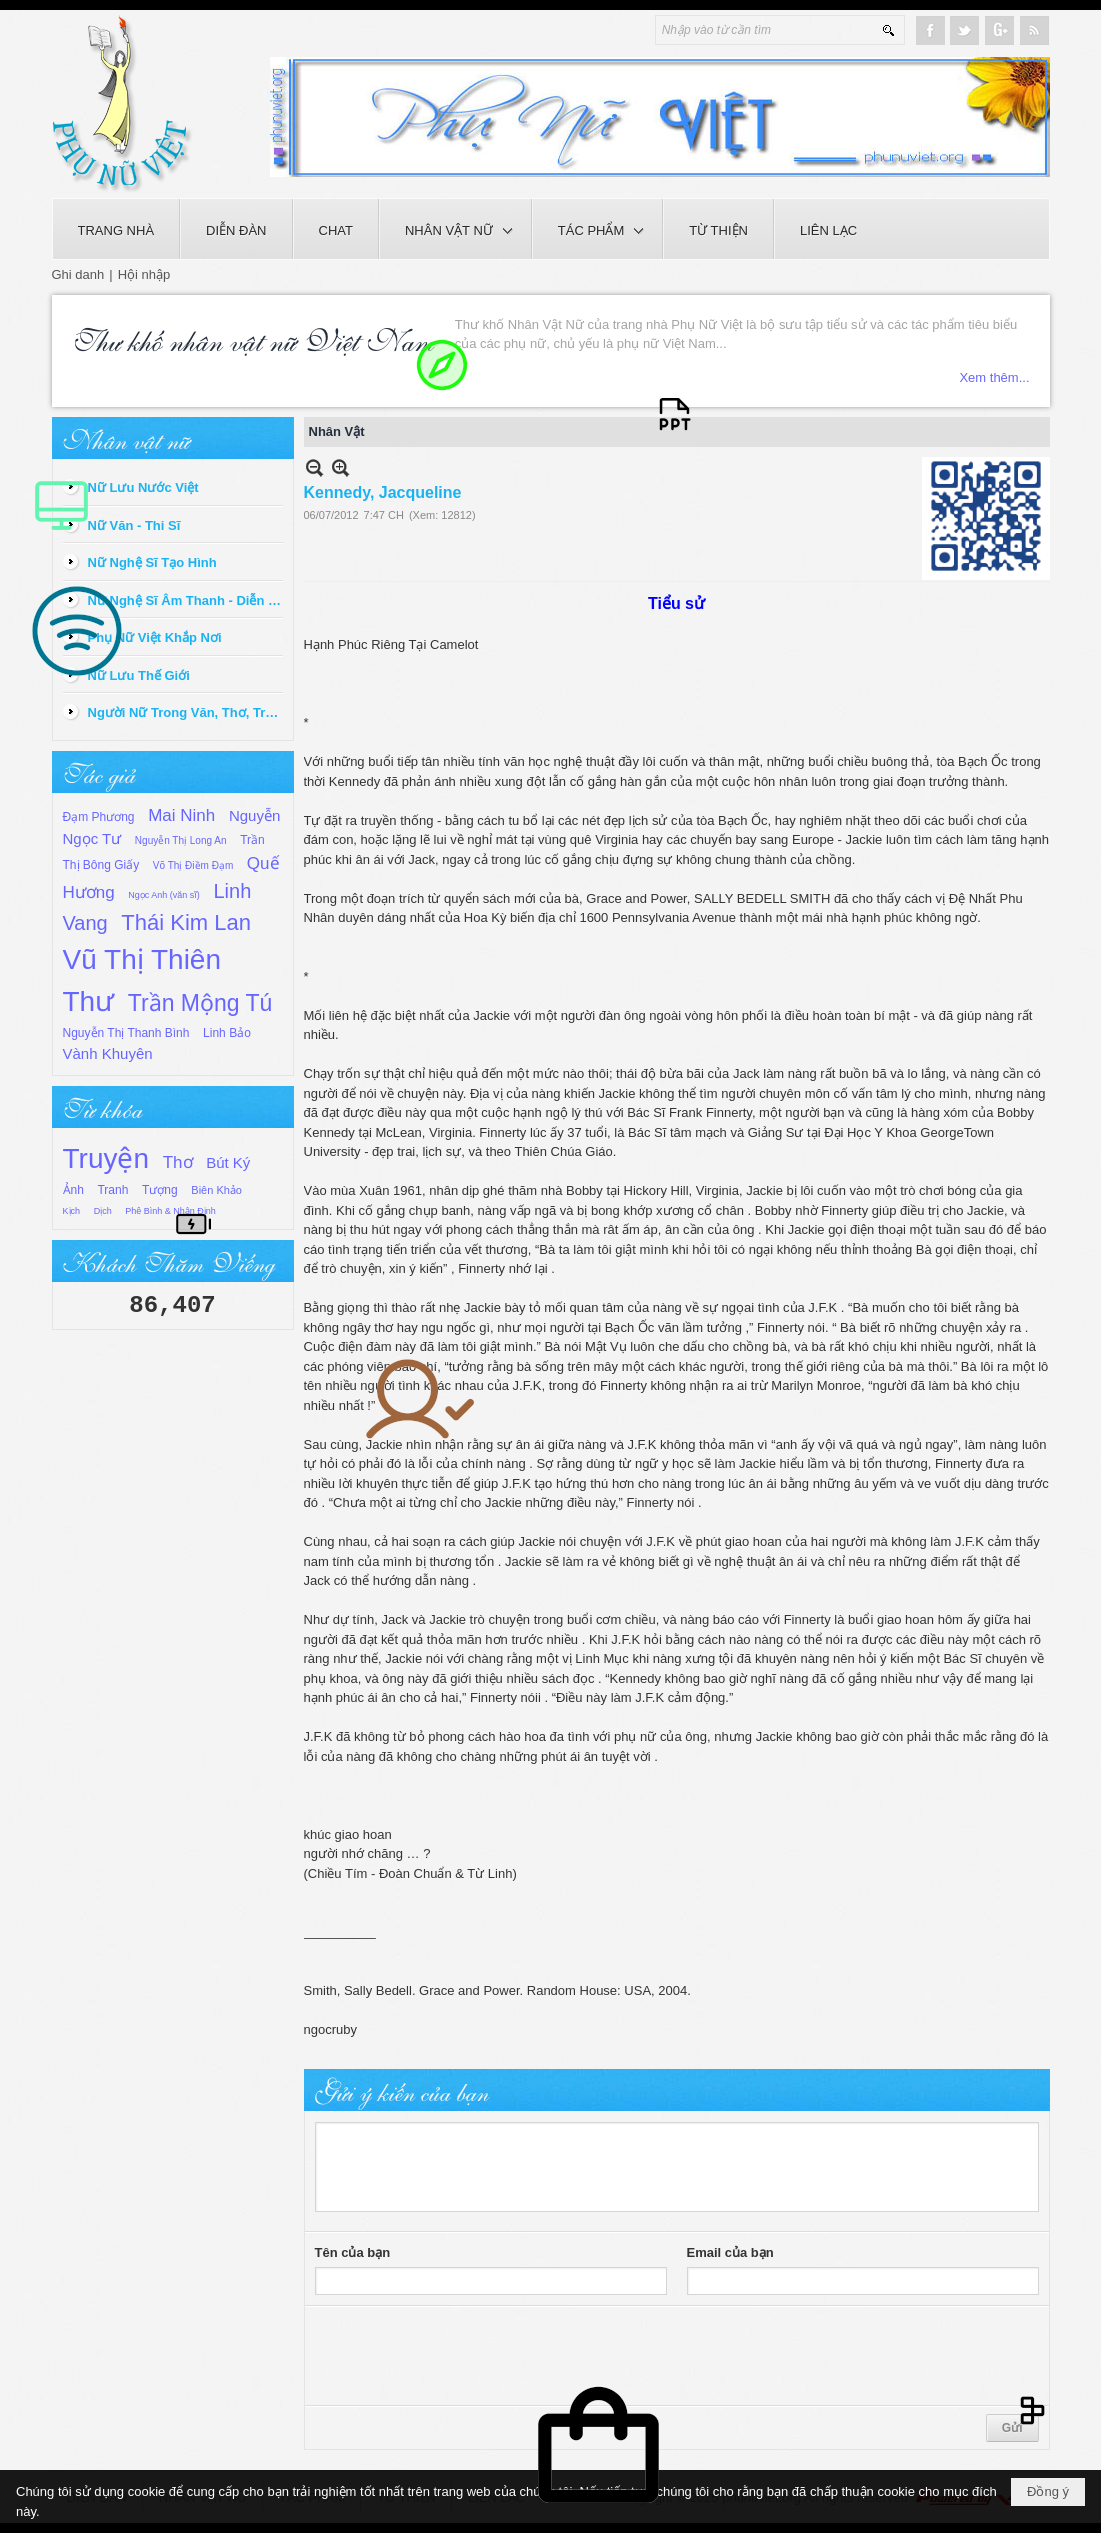 This screenshot has width=1101, height=2533. What do you see at coordinates (674, 415) in the screenshot?
I see `open a PowerPoint presentation file` at bounding box center [674, 415].